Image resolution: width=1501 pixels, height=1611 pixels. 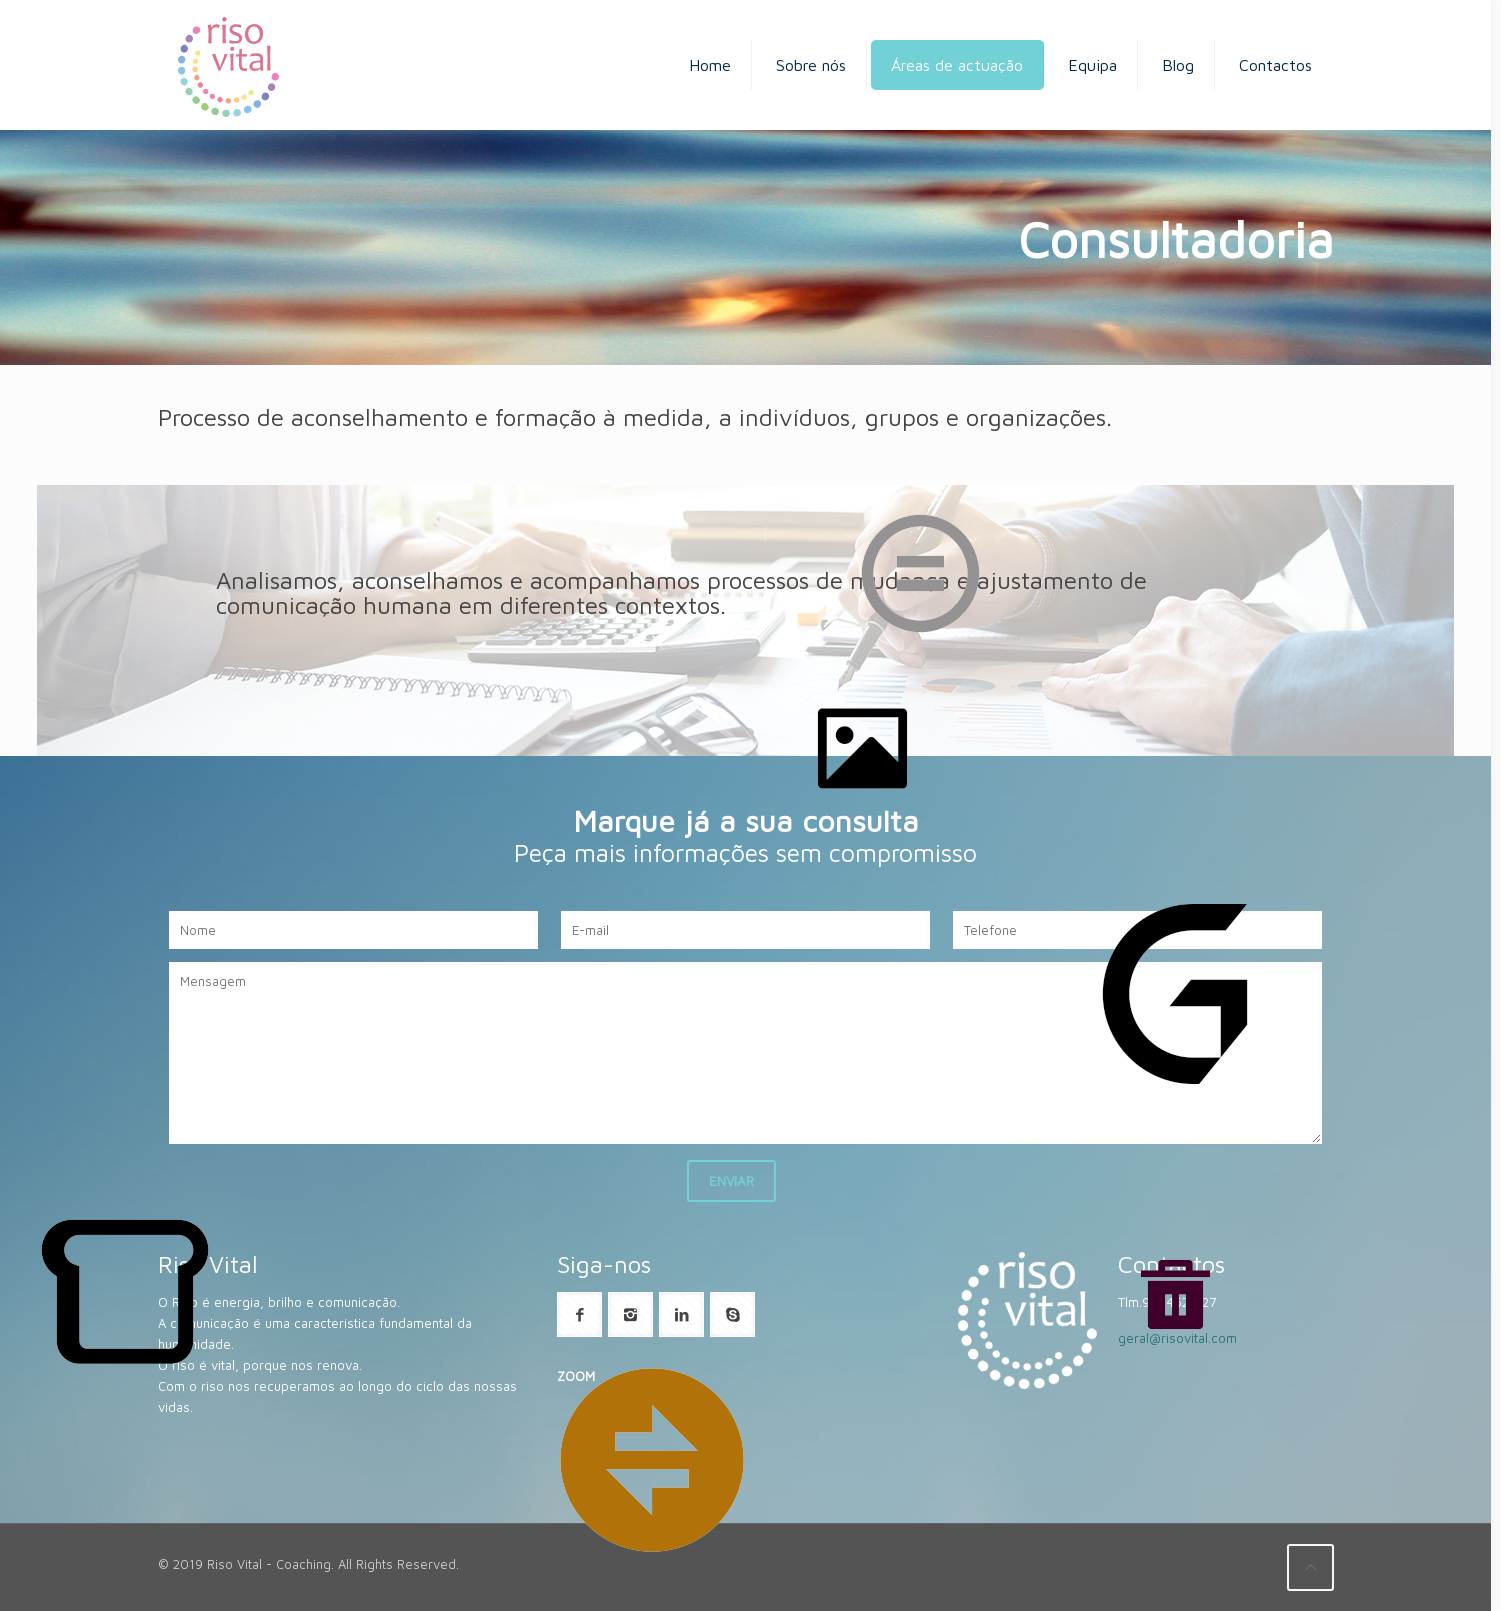 I want to click on creative commons no derivatives license indicator, so click(x=920, y=573).